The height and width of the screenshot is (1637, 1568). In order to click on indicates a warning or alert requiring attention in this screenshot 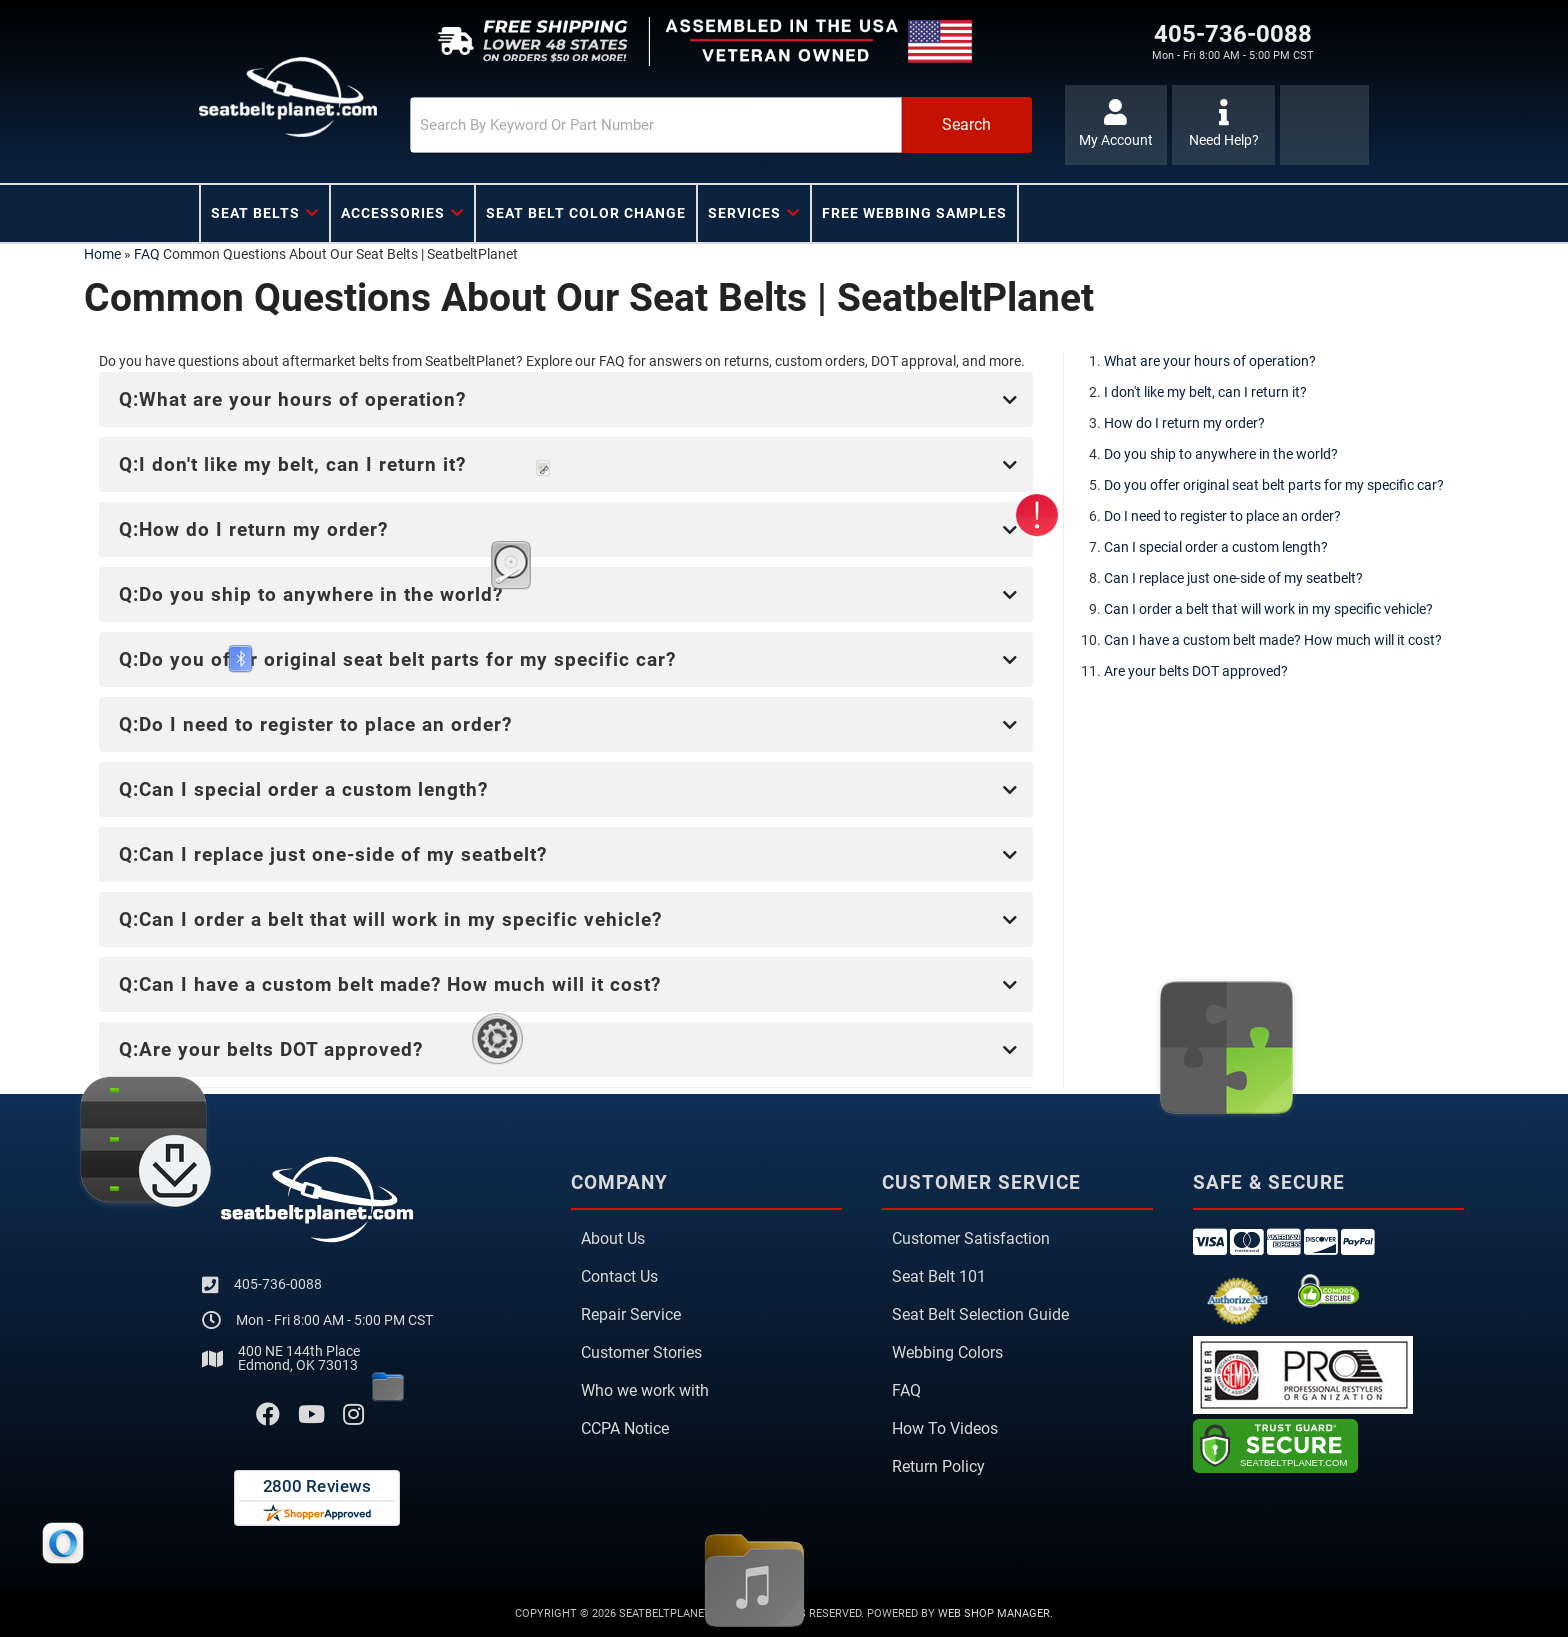, I will do `click(1037, 515)`.